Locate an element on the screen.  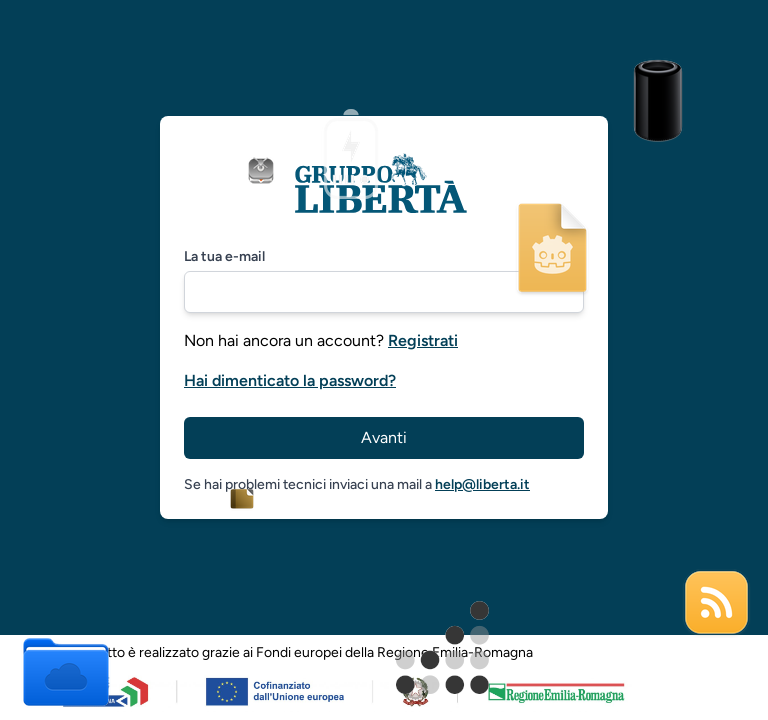
godot engine resource file is located at coordinates (552, 249).